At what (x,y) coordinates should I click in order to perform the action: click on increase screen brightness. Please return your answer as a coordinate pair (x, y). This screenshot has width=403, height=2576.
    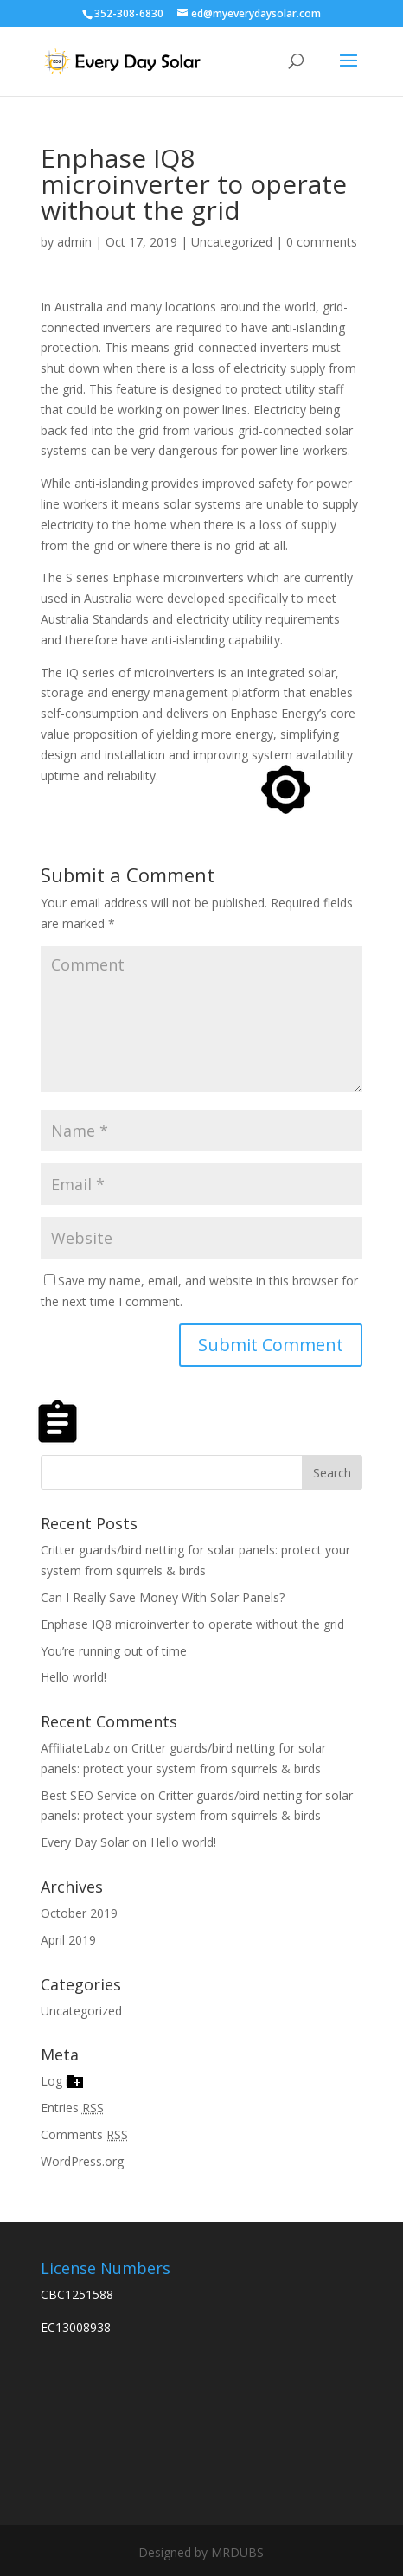
    Looking at the image, I should click on (285, 789).